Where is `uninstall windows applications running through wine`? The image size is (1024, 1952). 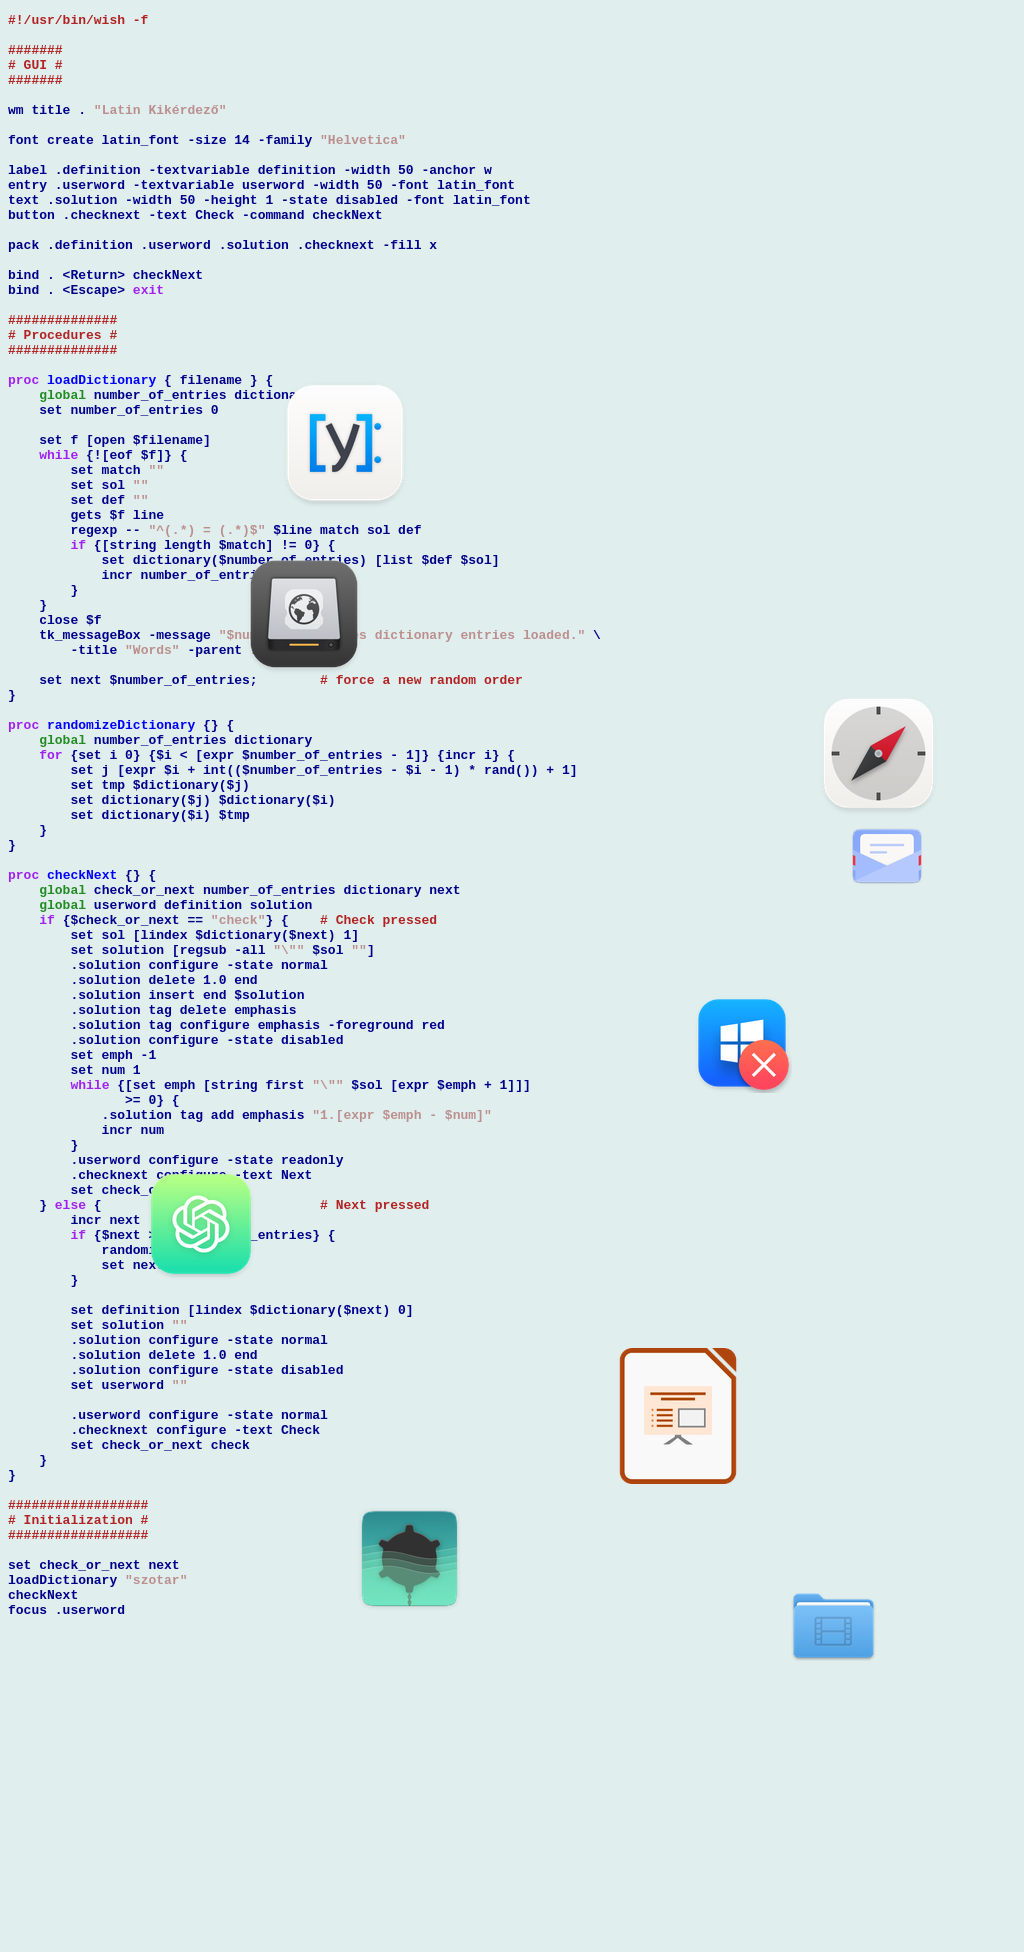 uninstall windows applications running through wine is located at coordinates (742, 1043).